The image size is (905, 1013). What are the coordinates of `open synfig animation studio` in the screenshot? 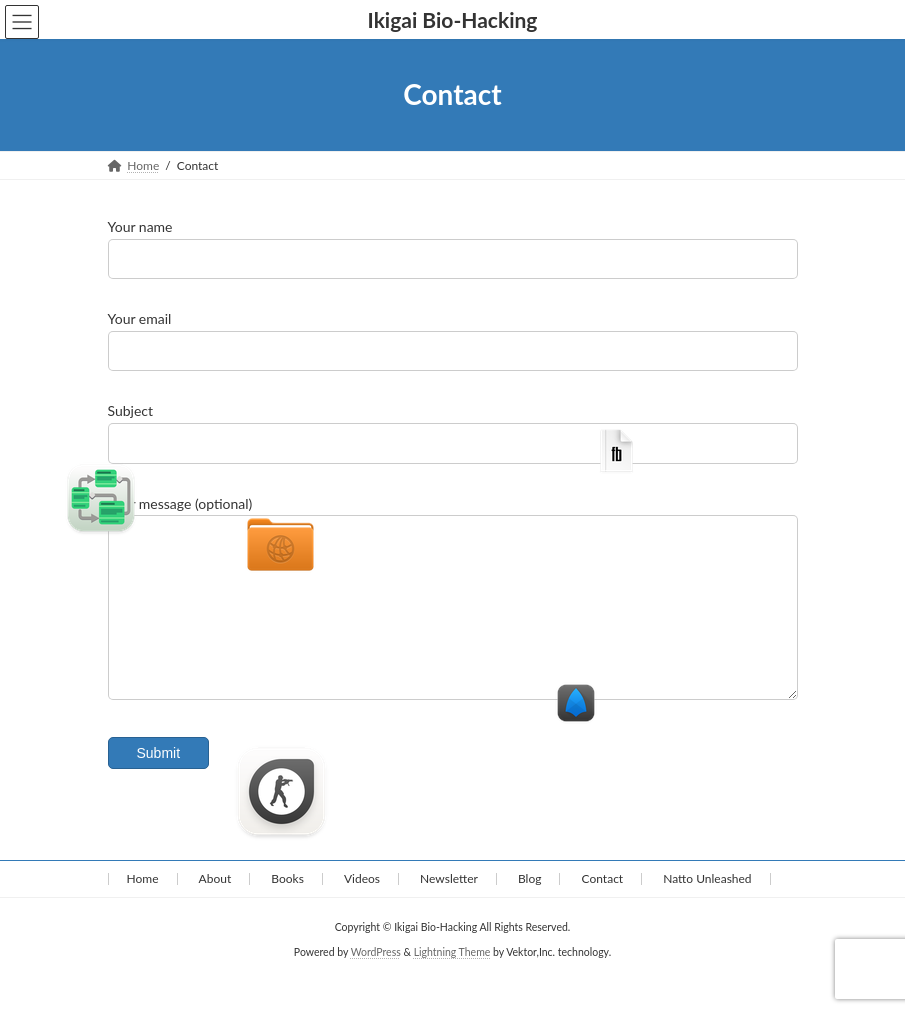 It's located at (576, 703).